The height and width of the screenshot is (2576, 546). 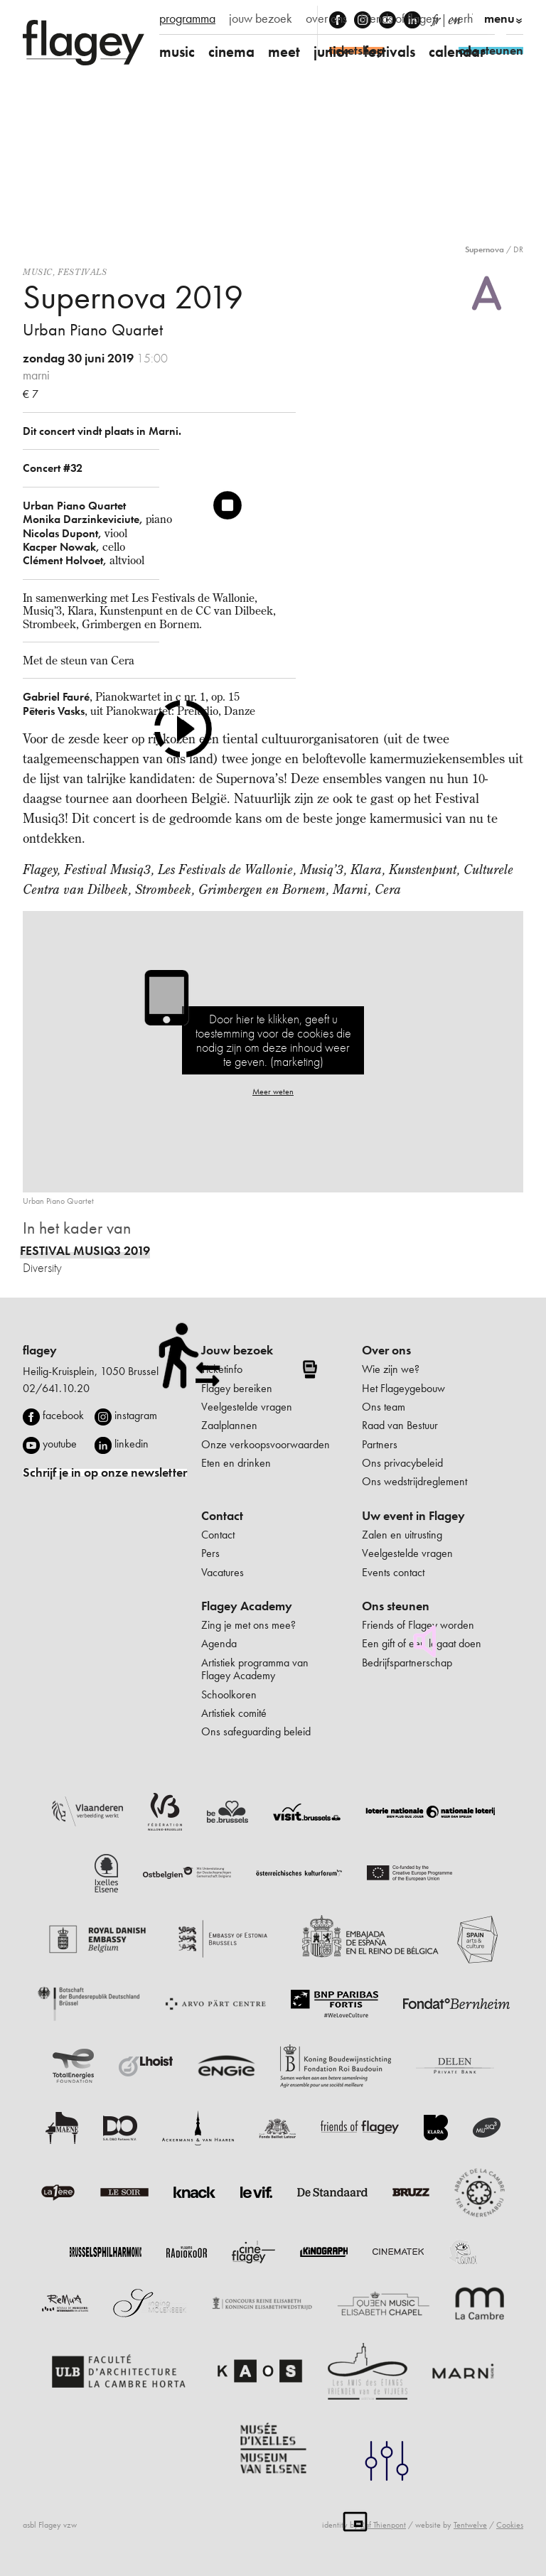 What do you see at coordinates (168, 998) in the screenshot?
I see `switch to tablet view` at bounding box center [168, 998].